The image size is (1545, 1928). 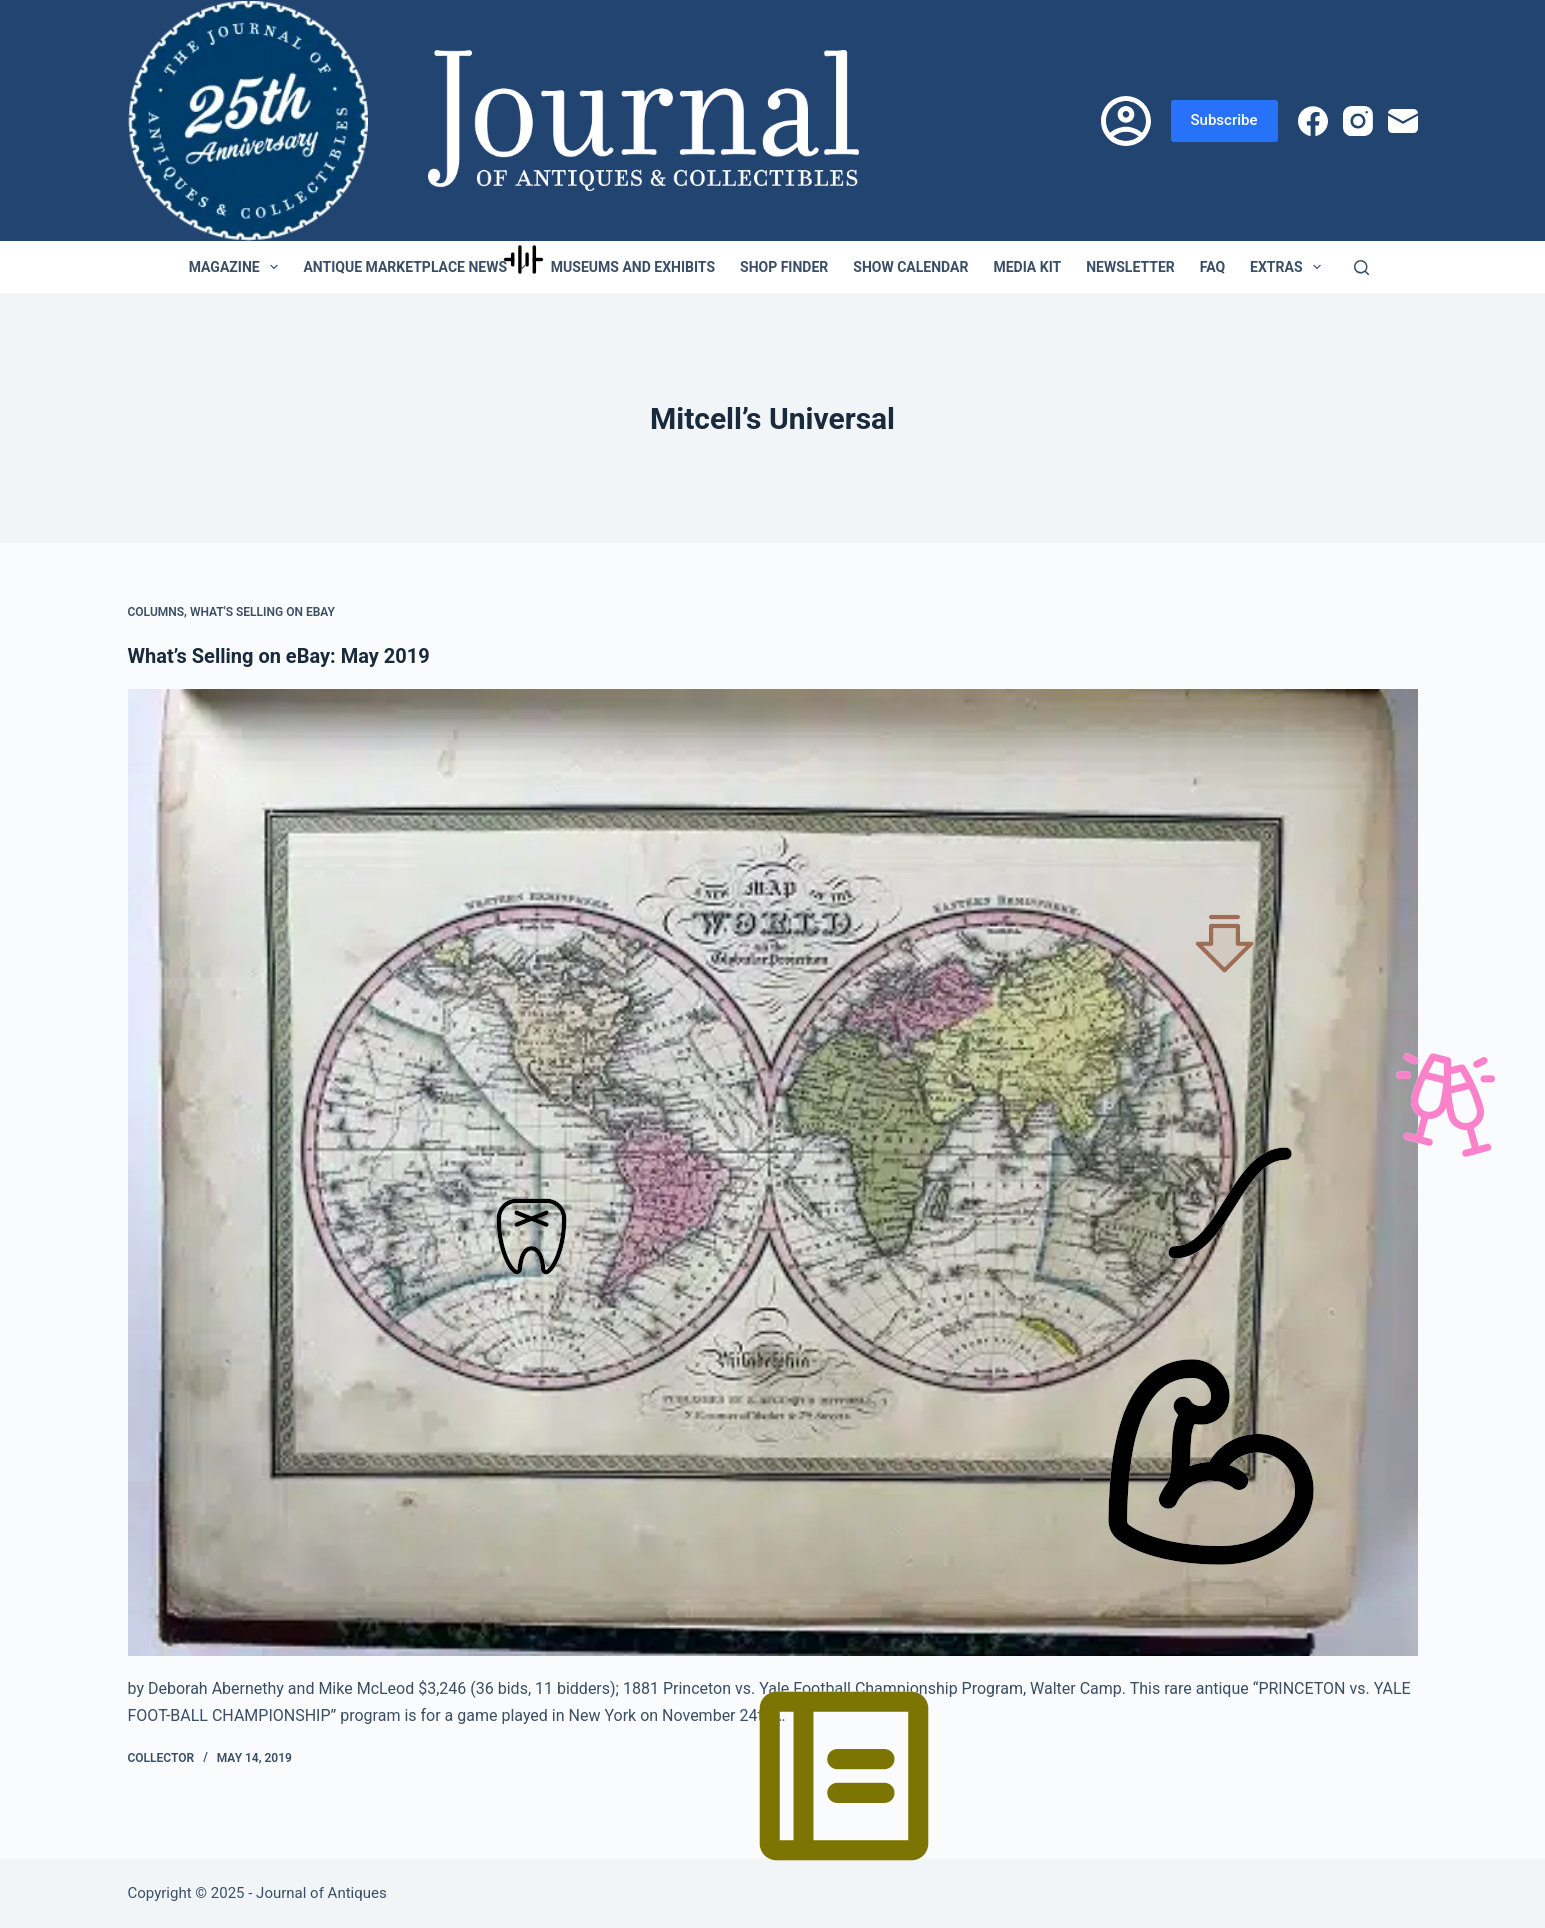 What do you see at coordinates (1230, 1203) in the screenshot?
I see `apply ease-in-out animation timing` at bounding box center [1230, 1203].